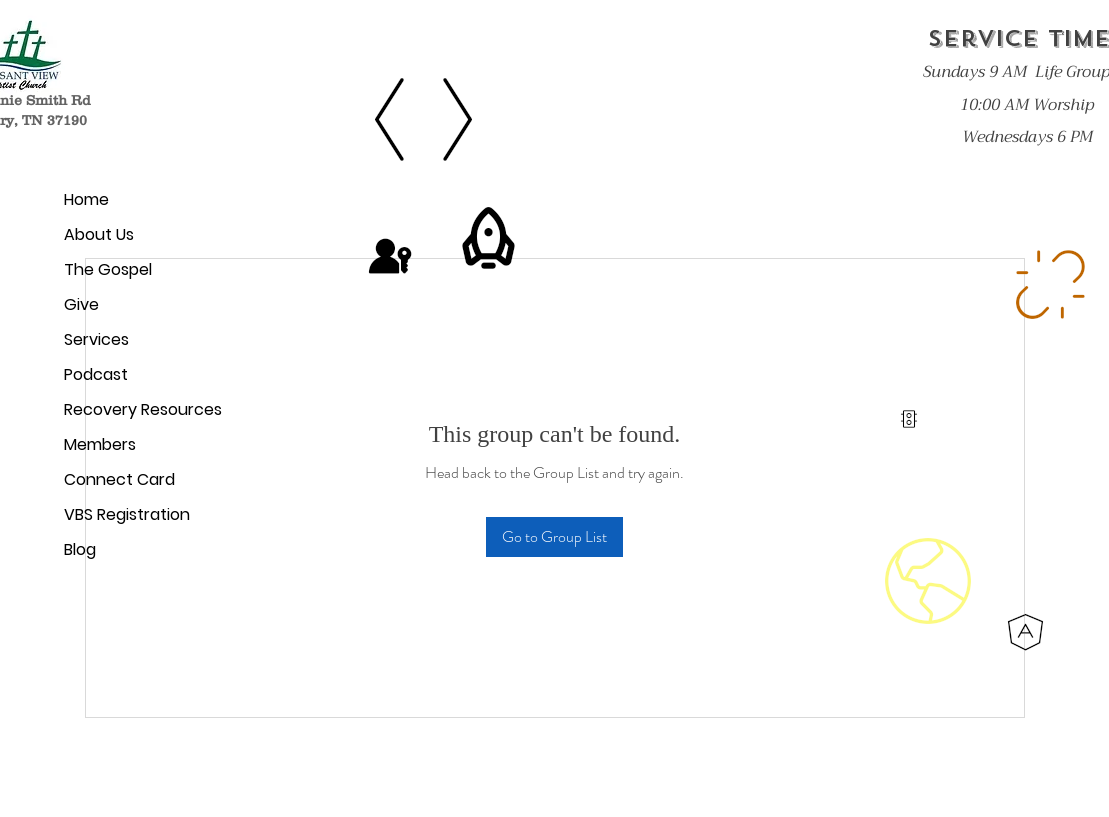  What do you see at coordinates (928, 581) in the screenshot?
I see `switch to international or global settings` at bounding box center [928, 581].